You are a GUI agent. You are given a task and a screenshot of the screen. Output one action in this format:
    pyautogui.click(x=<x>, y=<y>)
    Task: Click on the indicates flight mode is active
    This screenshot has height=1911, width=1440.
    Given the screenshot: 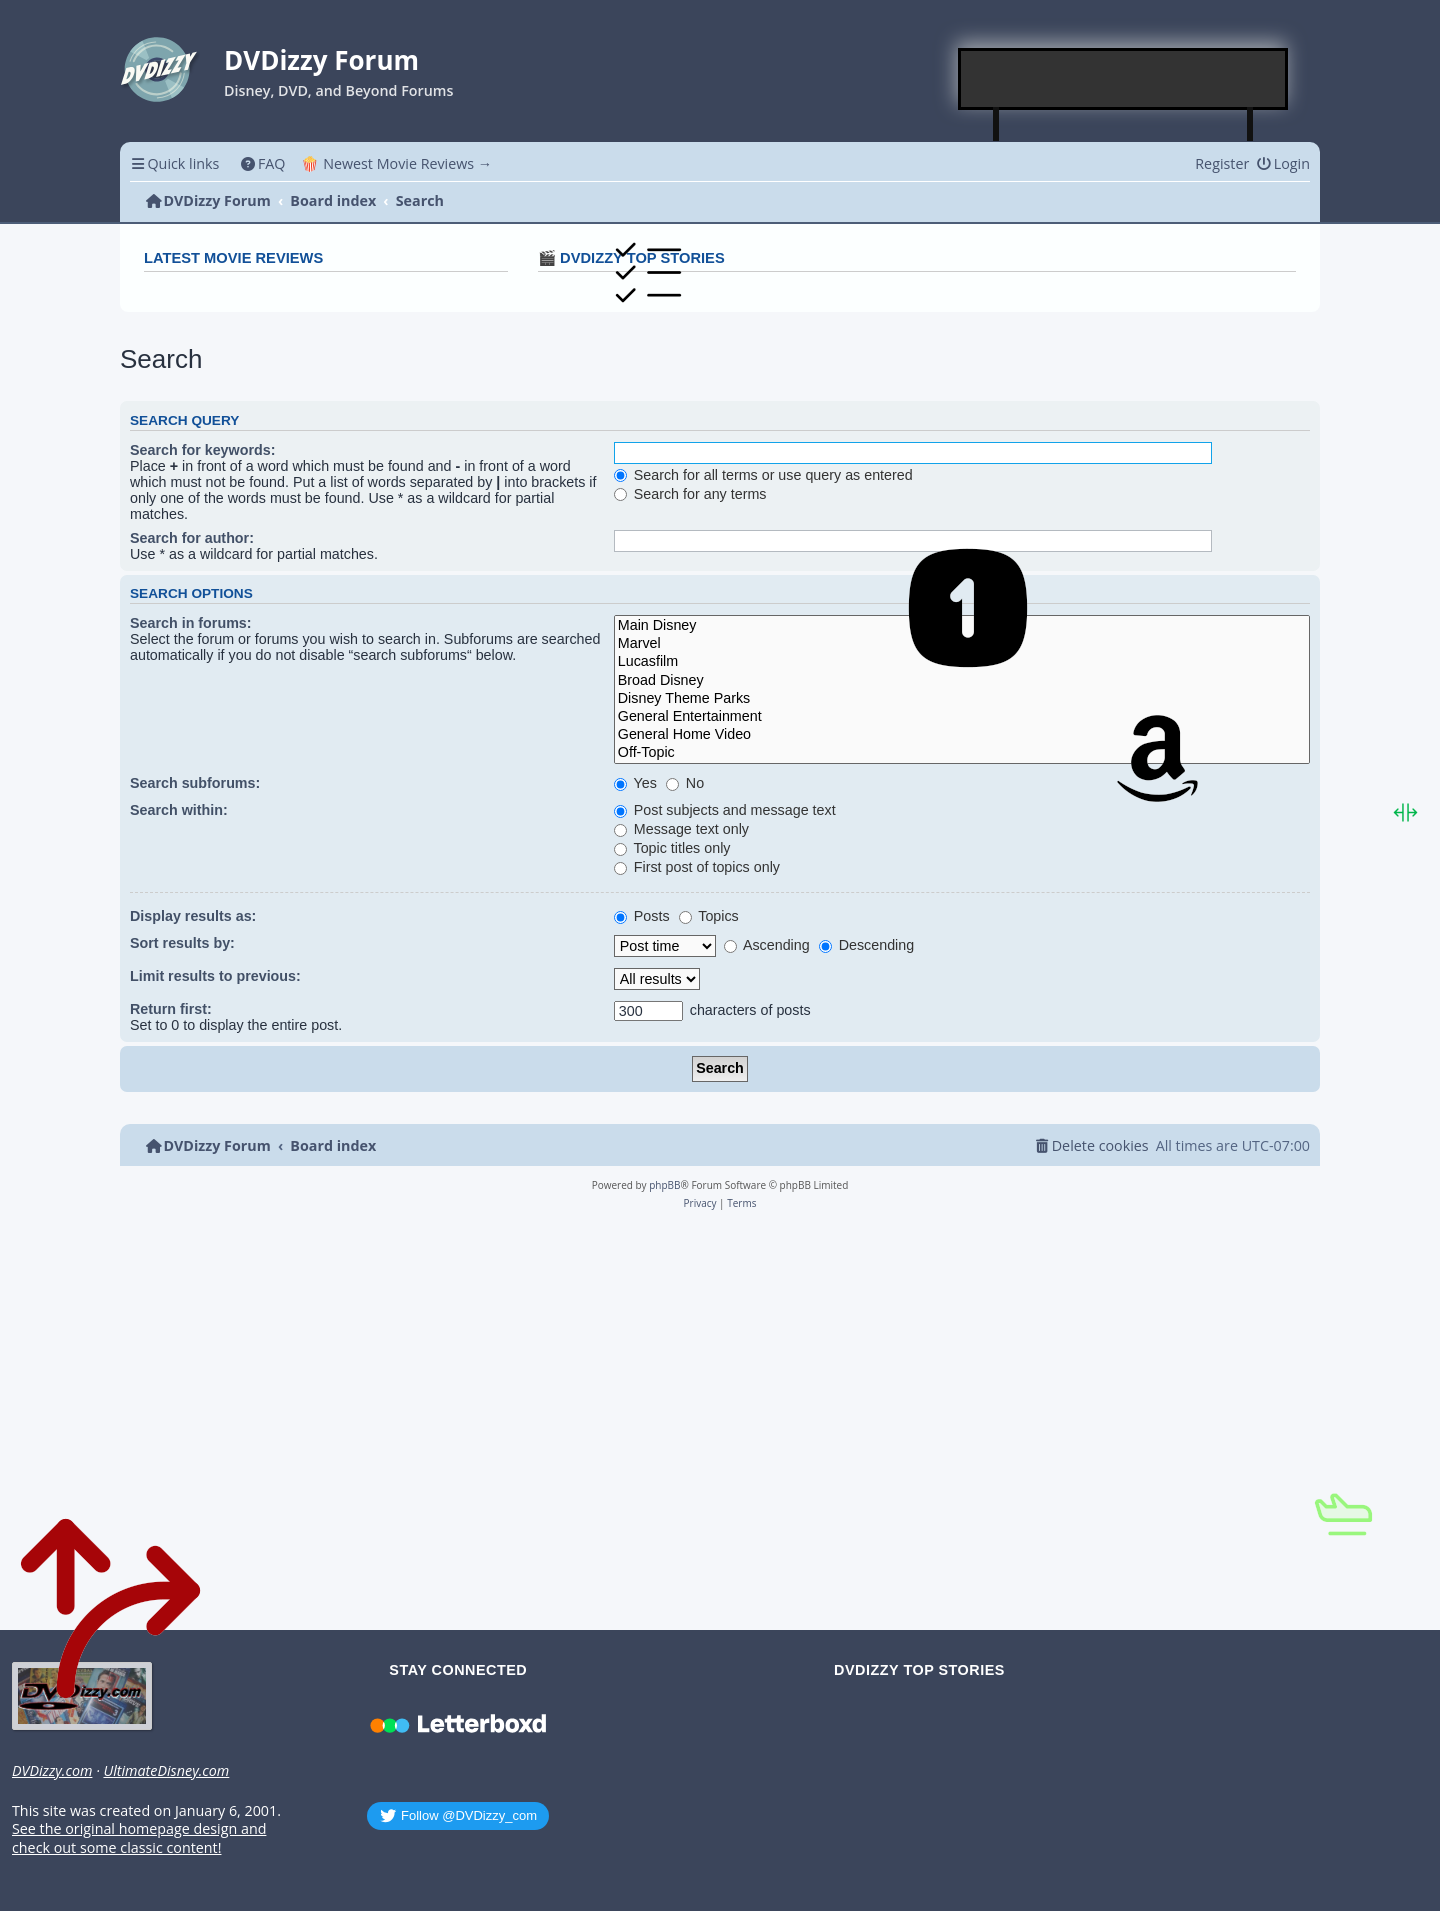 What is the action you would take?
    pyautogui.click(x=1343, y=1512)
    